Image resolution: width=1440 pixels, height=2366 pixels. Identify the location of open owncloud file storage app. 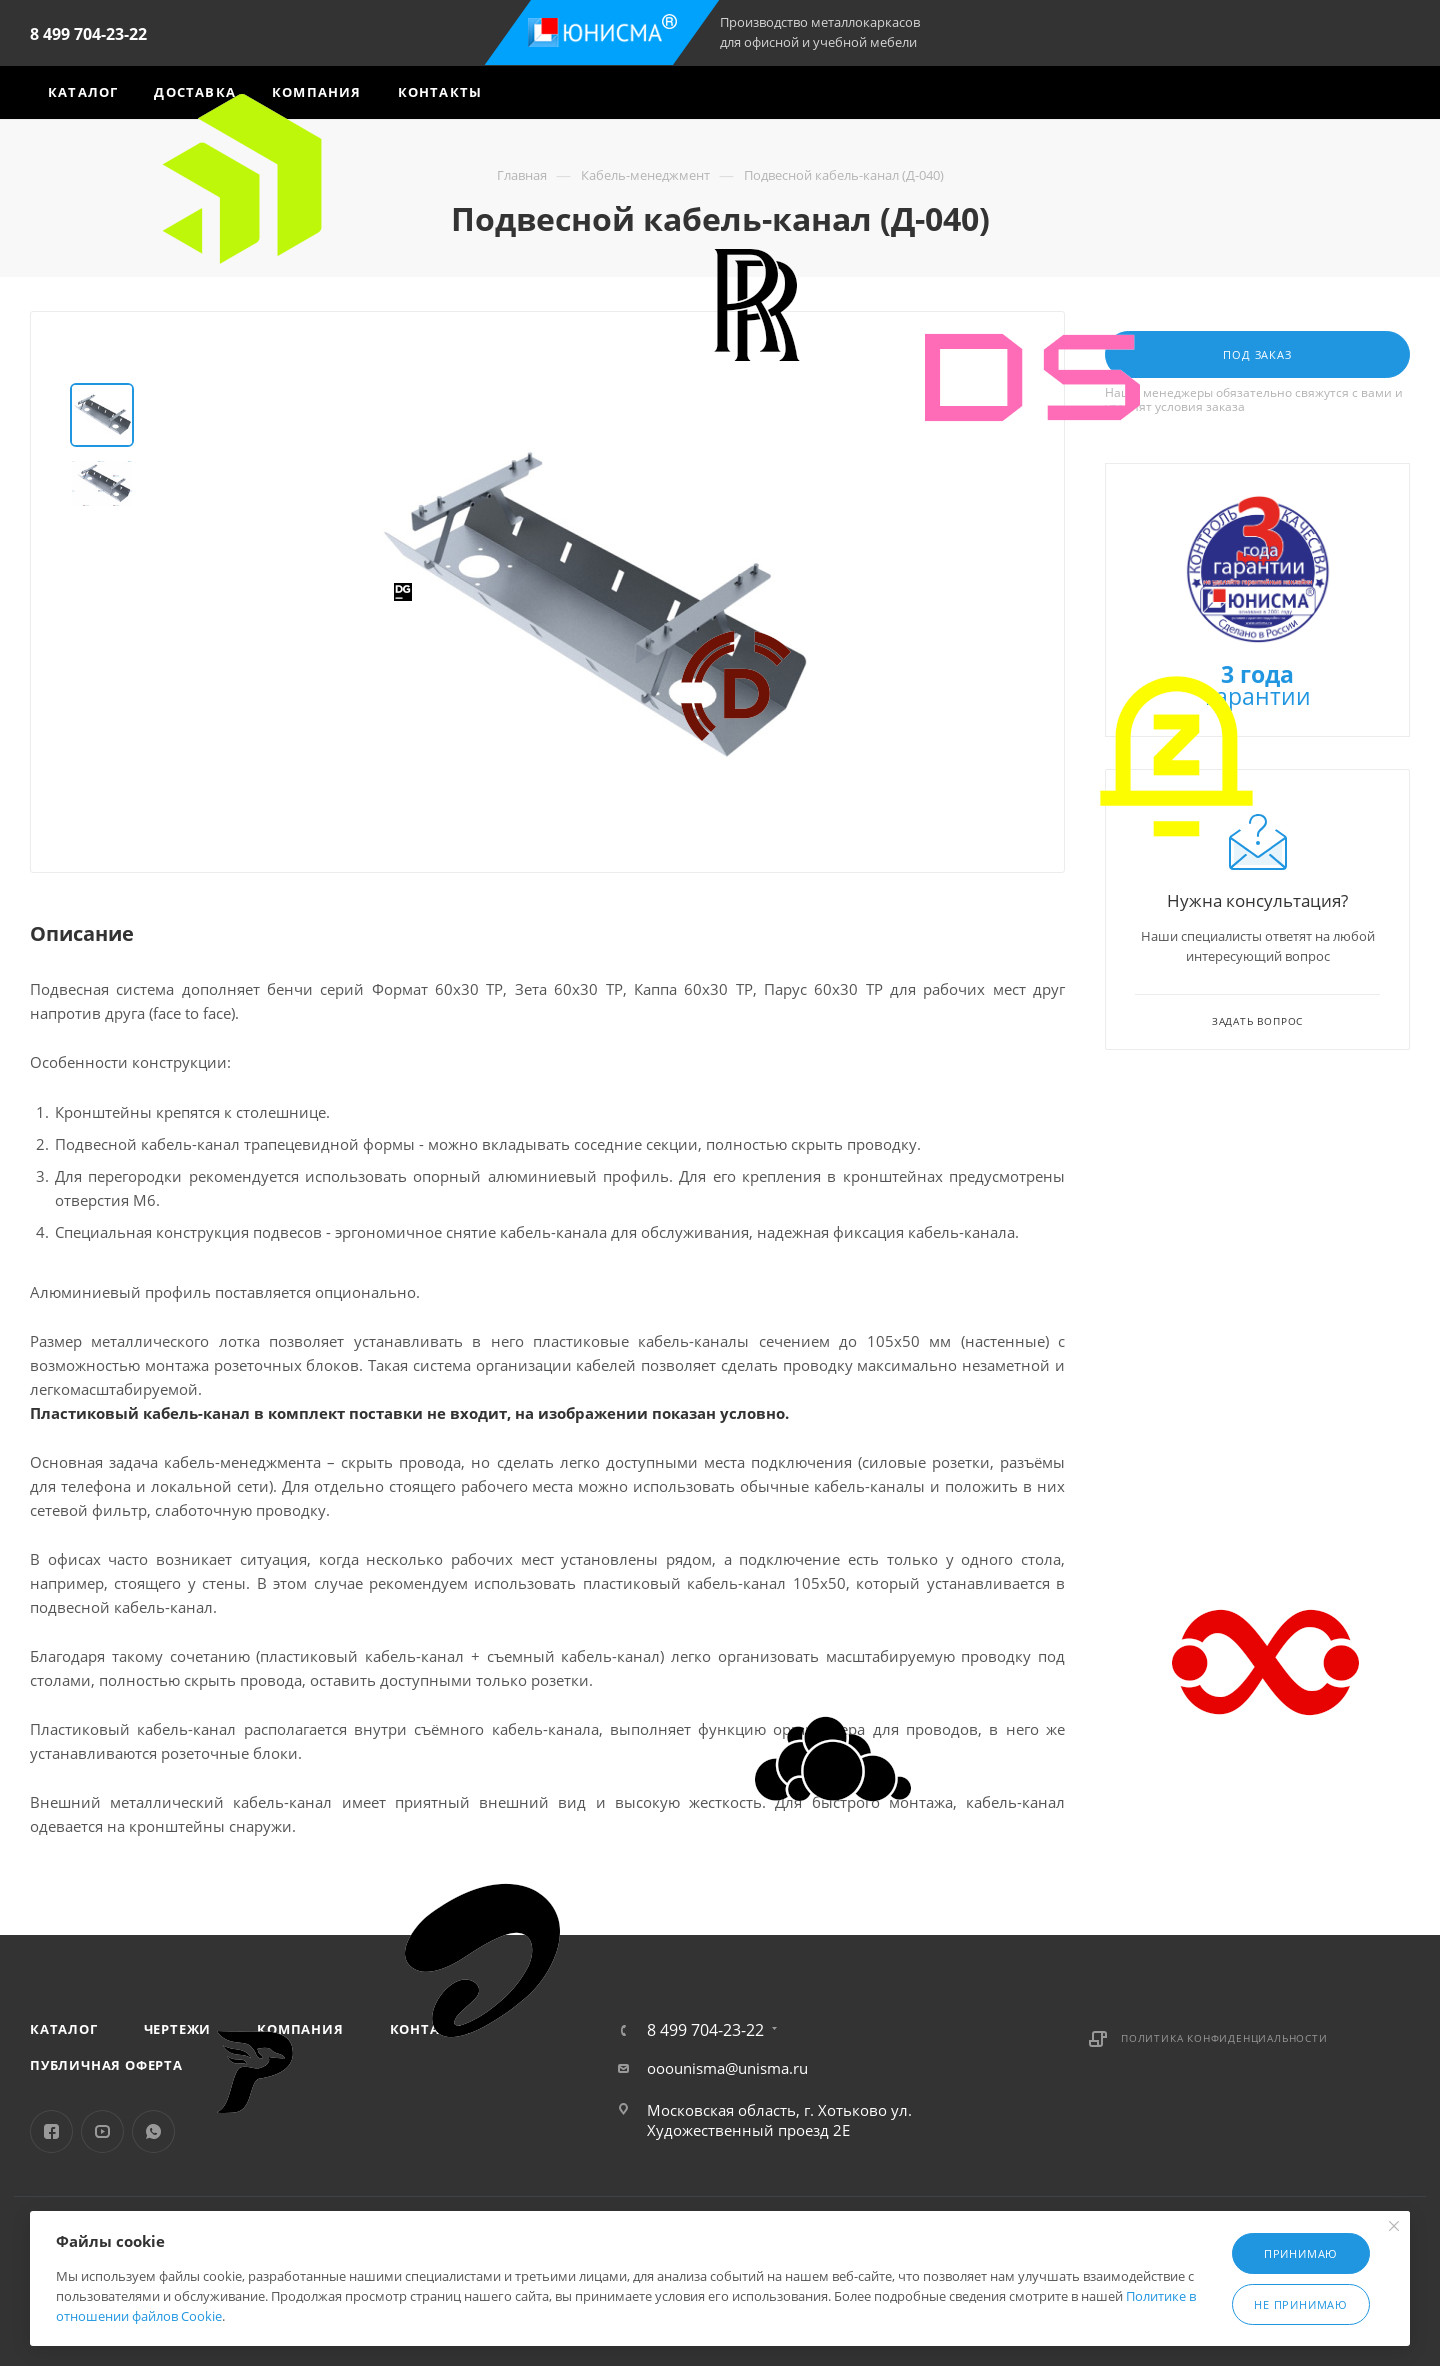
(833, 1759).